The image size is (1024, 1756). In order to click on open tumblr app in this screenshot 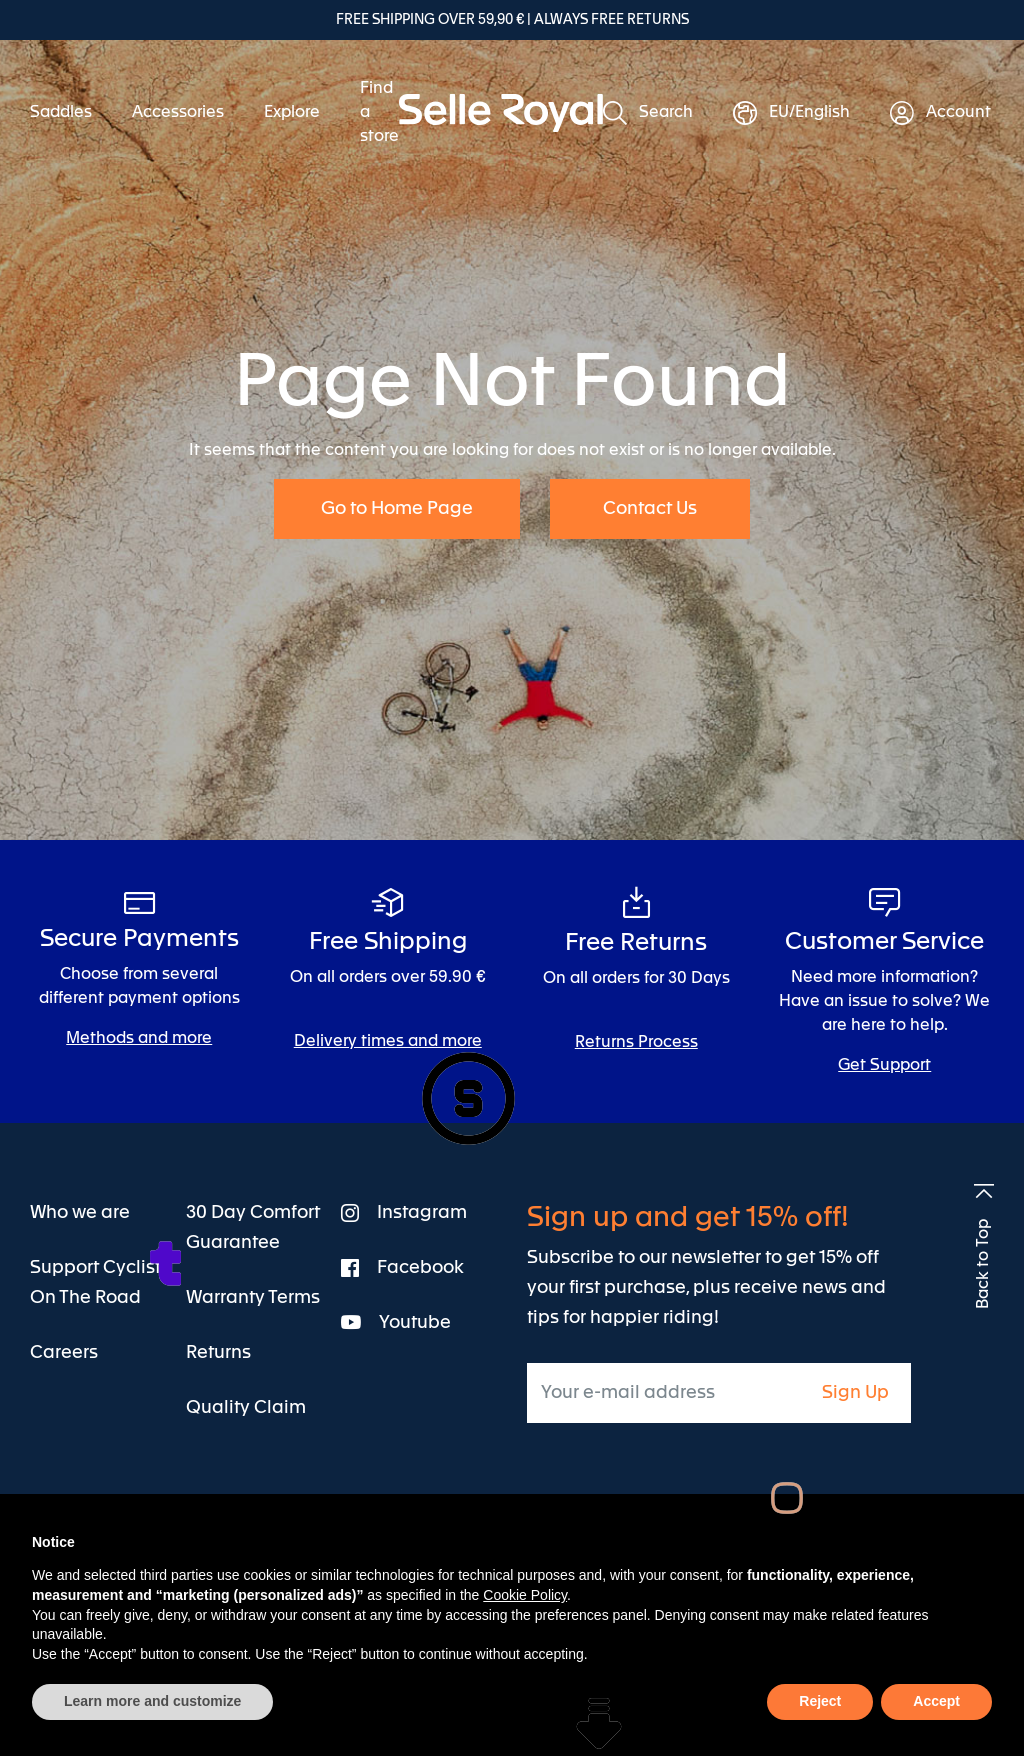, I will do `click(165, 1263)`.